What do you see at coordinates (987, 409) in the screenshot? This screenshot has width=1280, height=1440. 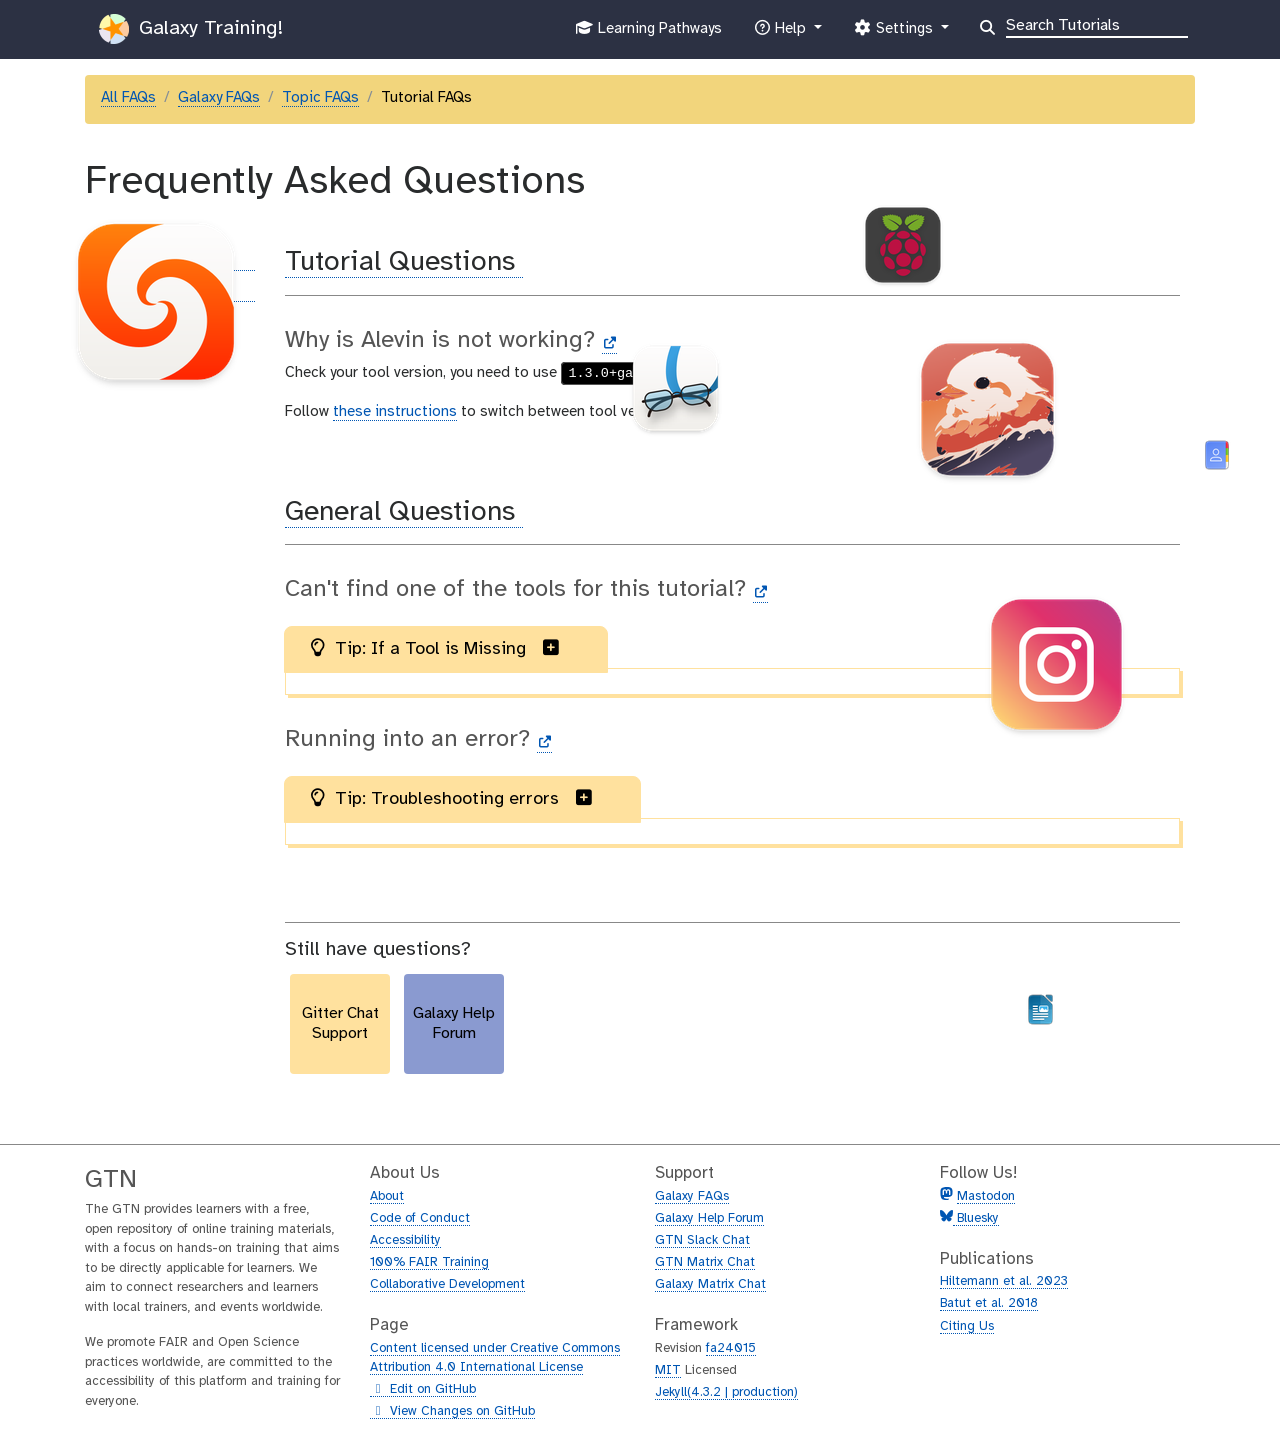 I see `open halloy IRC client` at bounding box center [987, 409].